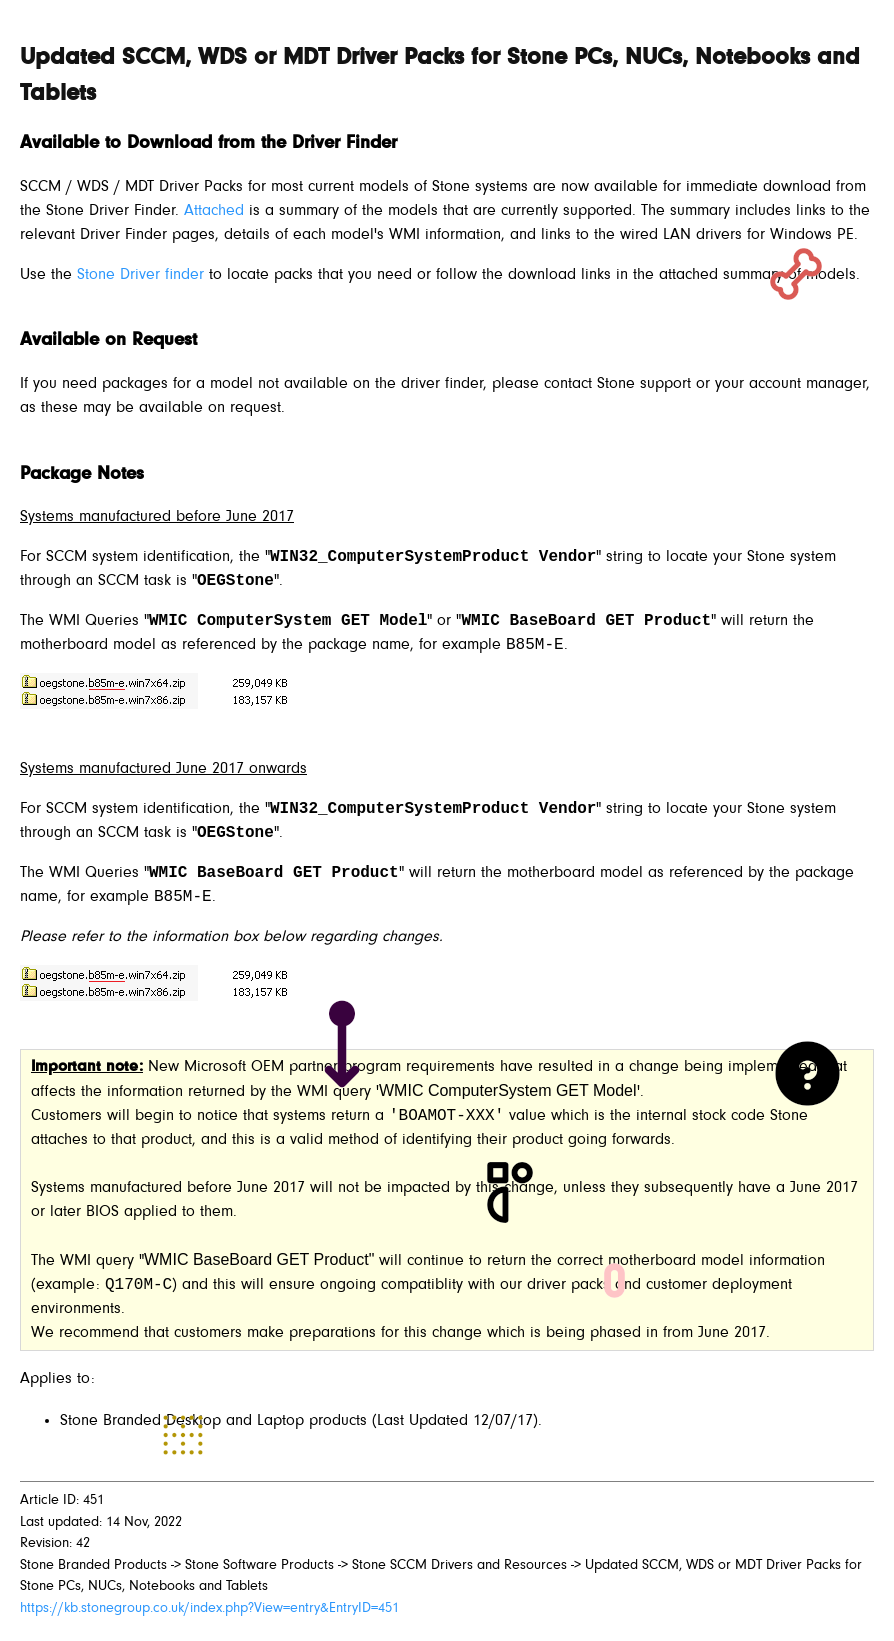 The image size is (894, 1641). I want to click on indicates zero items or empty count, so click(614, 1280).